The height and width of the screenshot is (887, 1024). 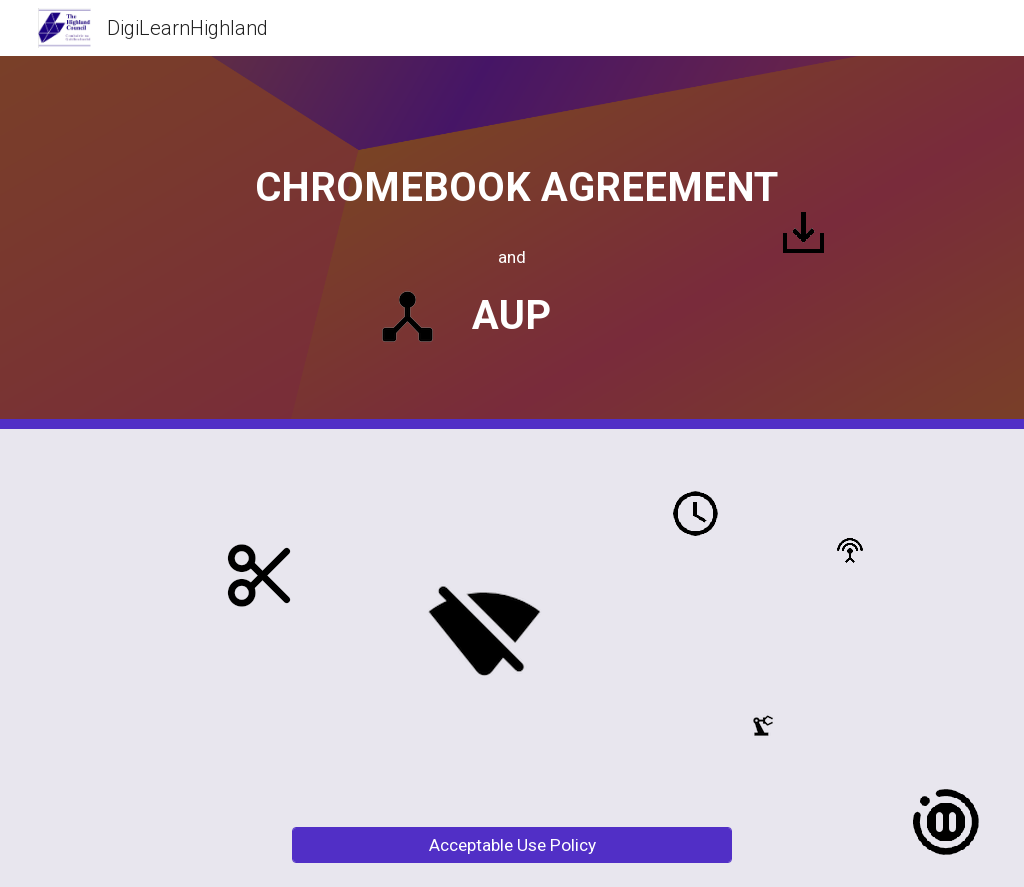 What do you see at coordinates (484, 635) in the screenshot?
I see `indicates wifi is disconnected or unavailable` at bounding box center [484, 635].